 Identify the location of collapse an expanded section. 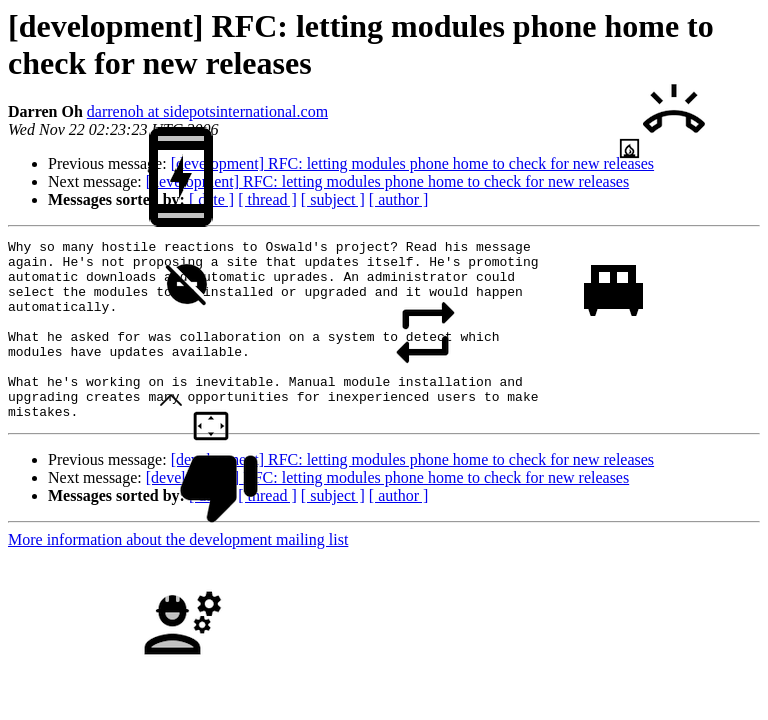
(171, 400).